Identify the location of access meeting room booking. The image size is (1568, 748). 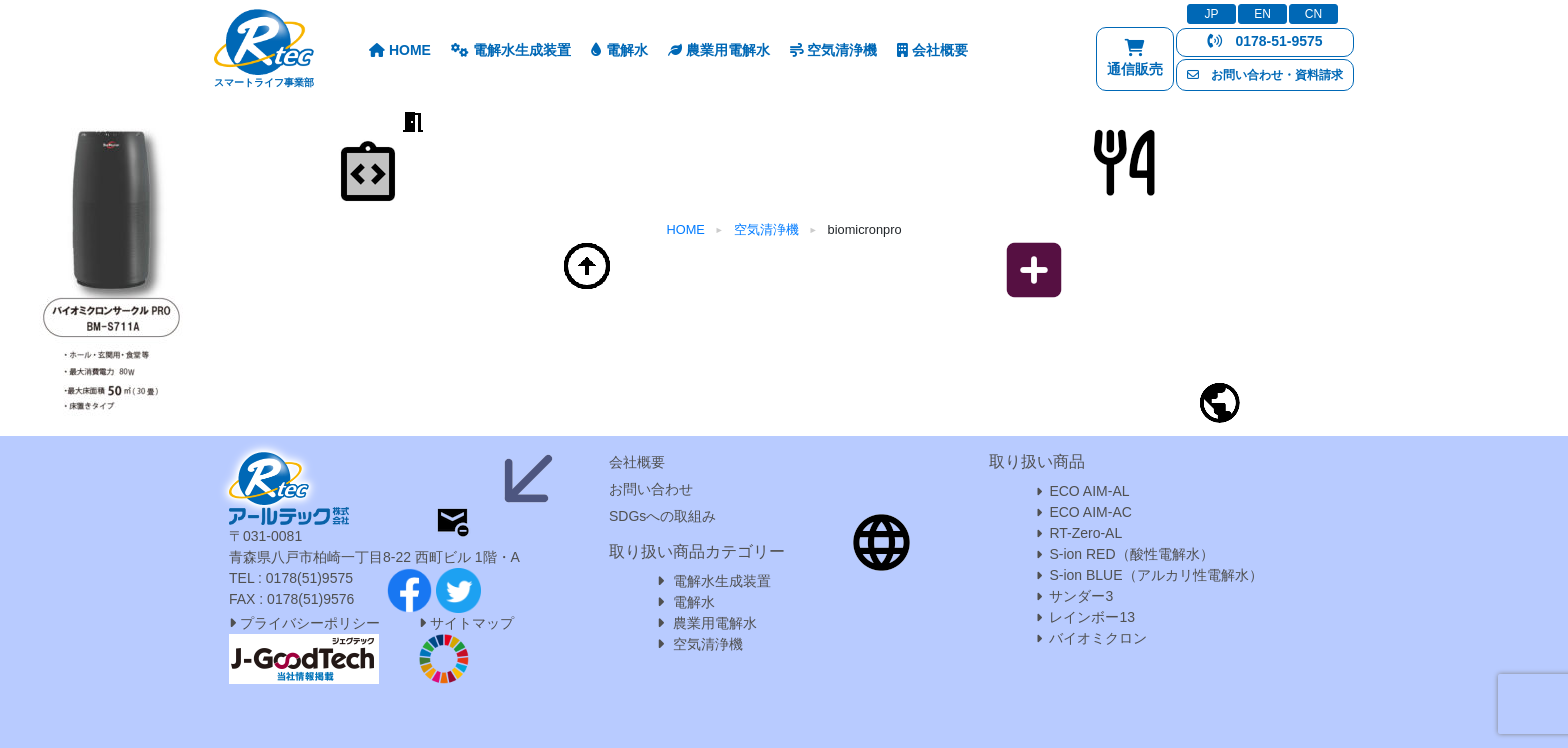
(413, 122).